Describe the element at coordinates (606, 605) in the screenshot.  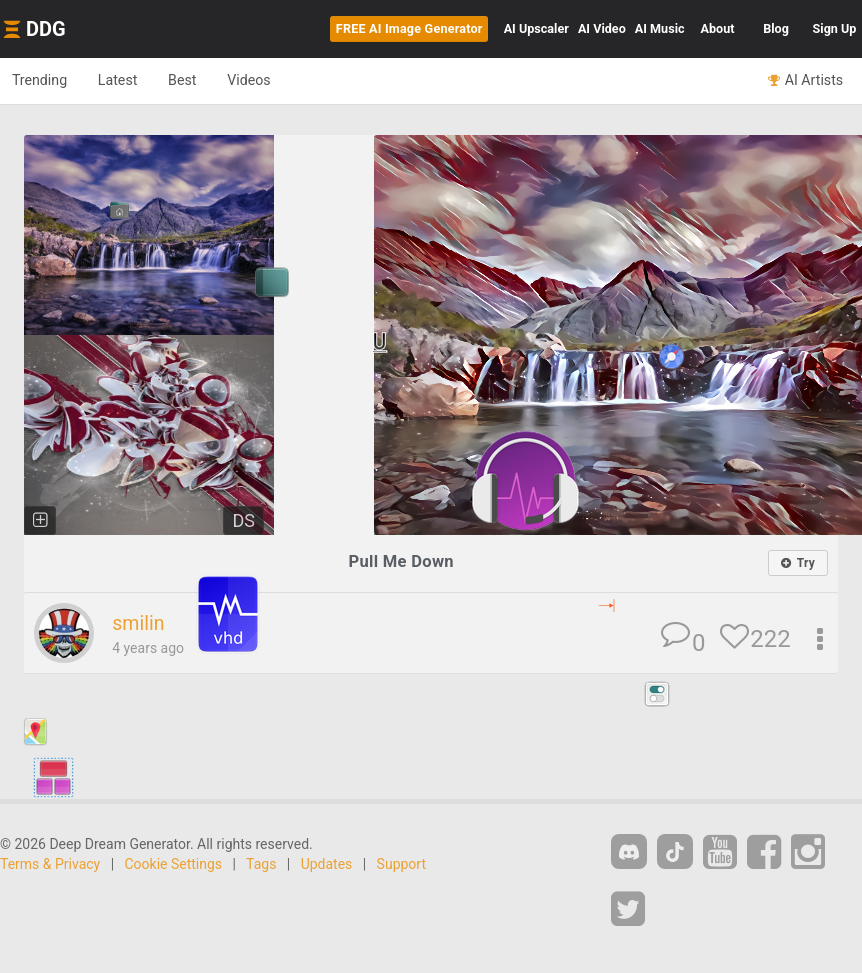
I see `go to the last item or page` at that location.